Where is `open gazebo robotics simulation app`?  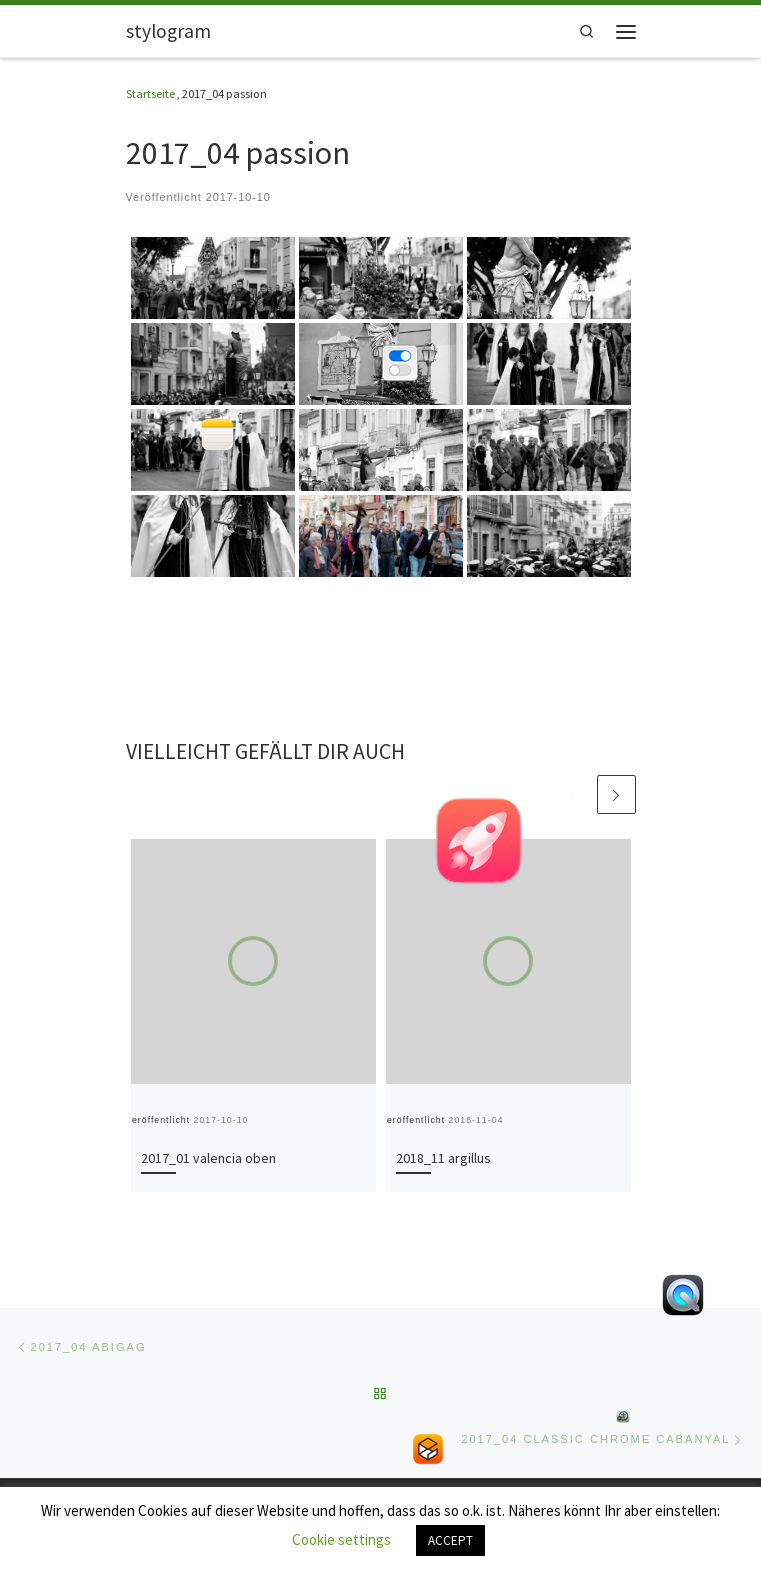
open gazebo robotics simulation app is located at coordinates (428, 1449).